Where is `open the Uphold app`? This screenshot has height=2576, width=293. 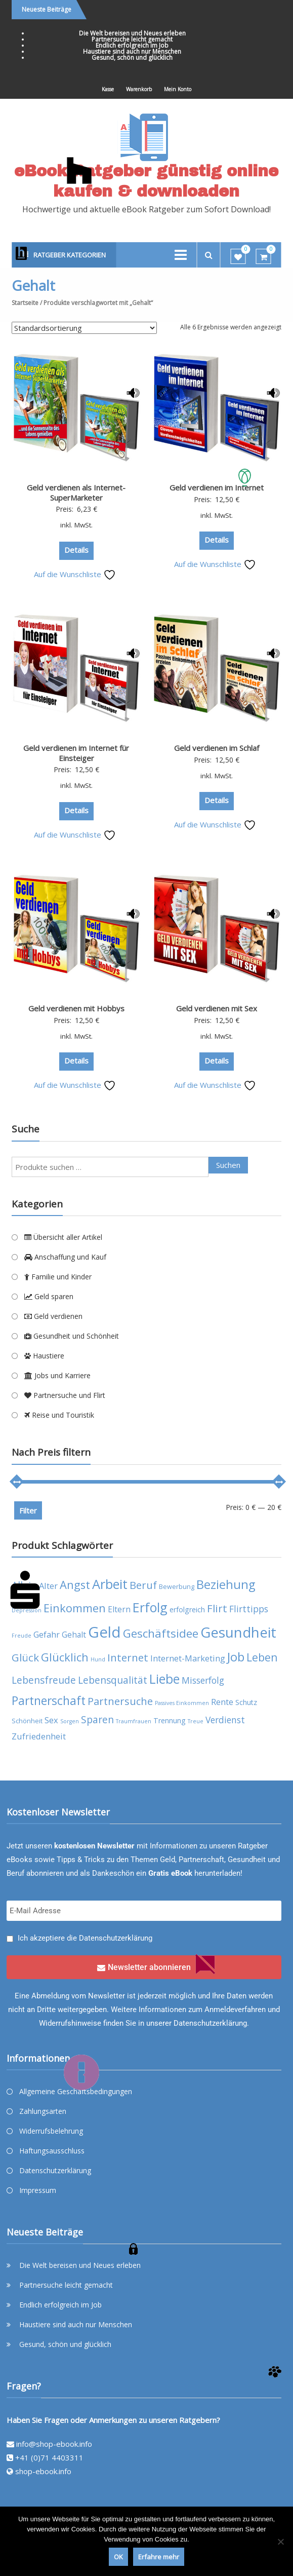
open the Uphold app is located at coordinates (244, 477).